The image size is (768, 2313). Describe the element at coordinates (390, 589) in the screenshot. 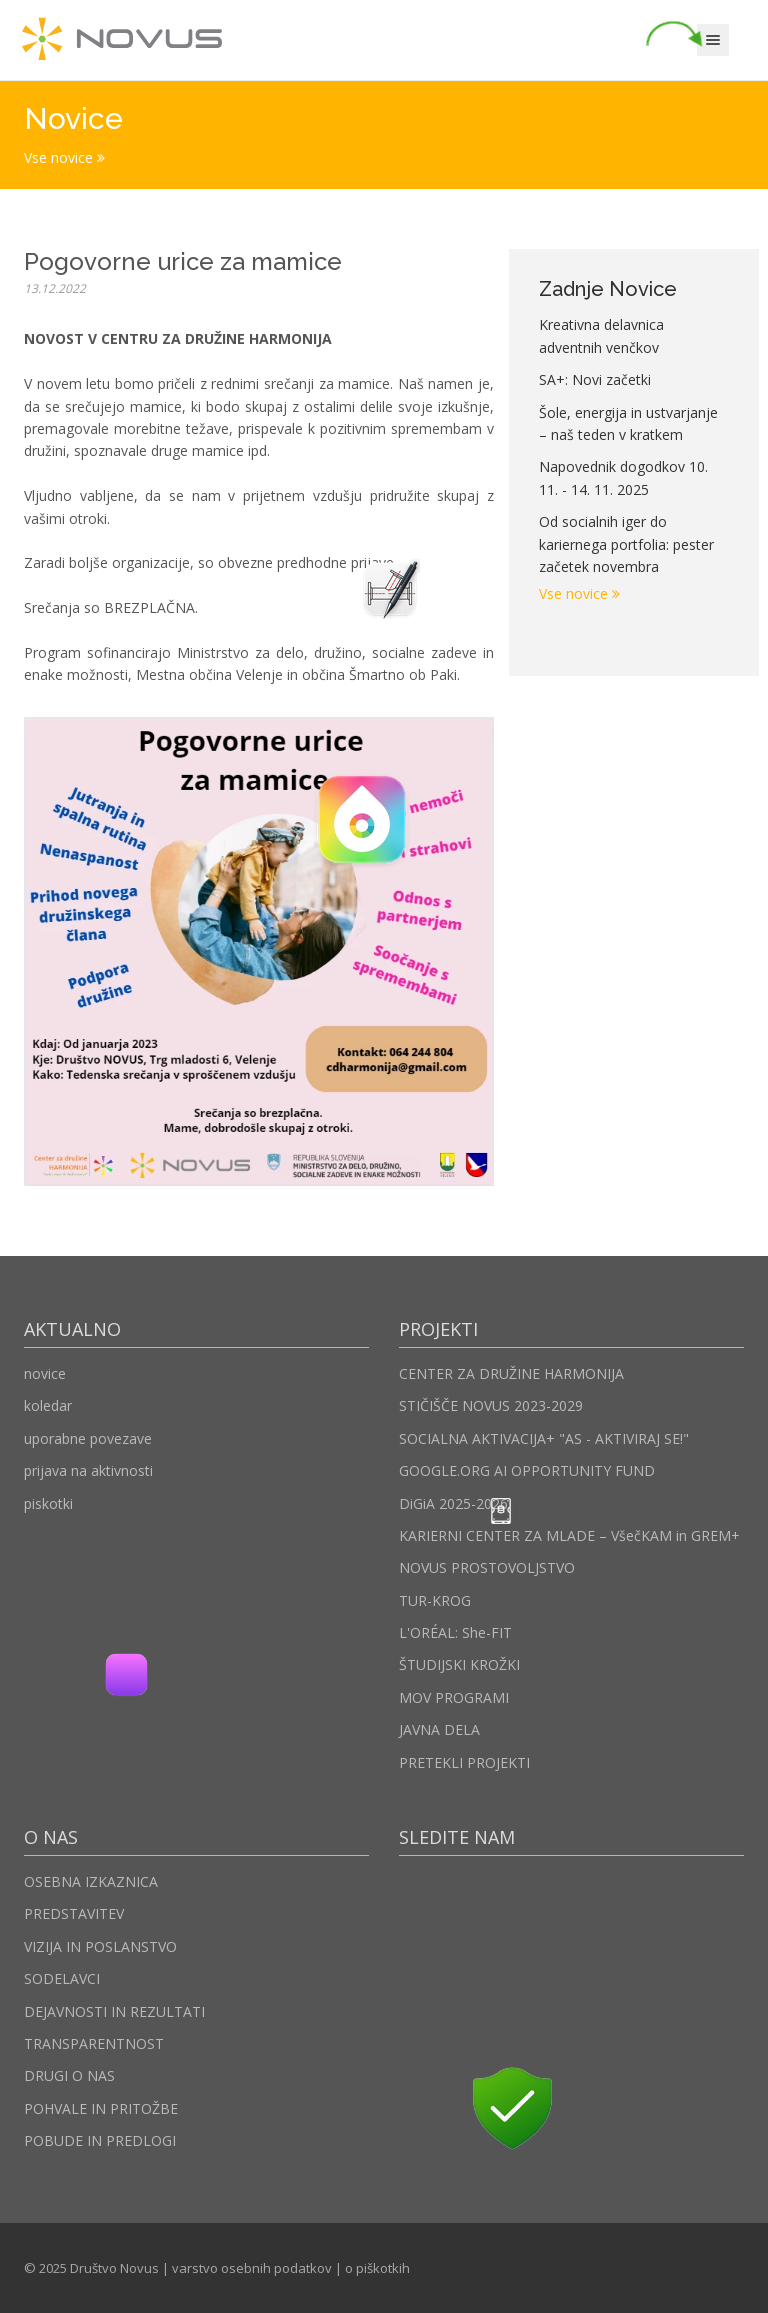

I see `open QCAD drafting application` at that location.